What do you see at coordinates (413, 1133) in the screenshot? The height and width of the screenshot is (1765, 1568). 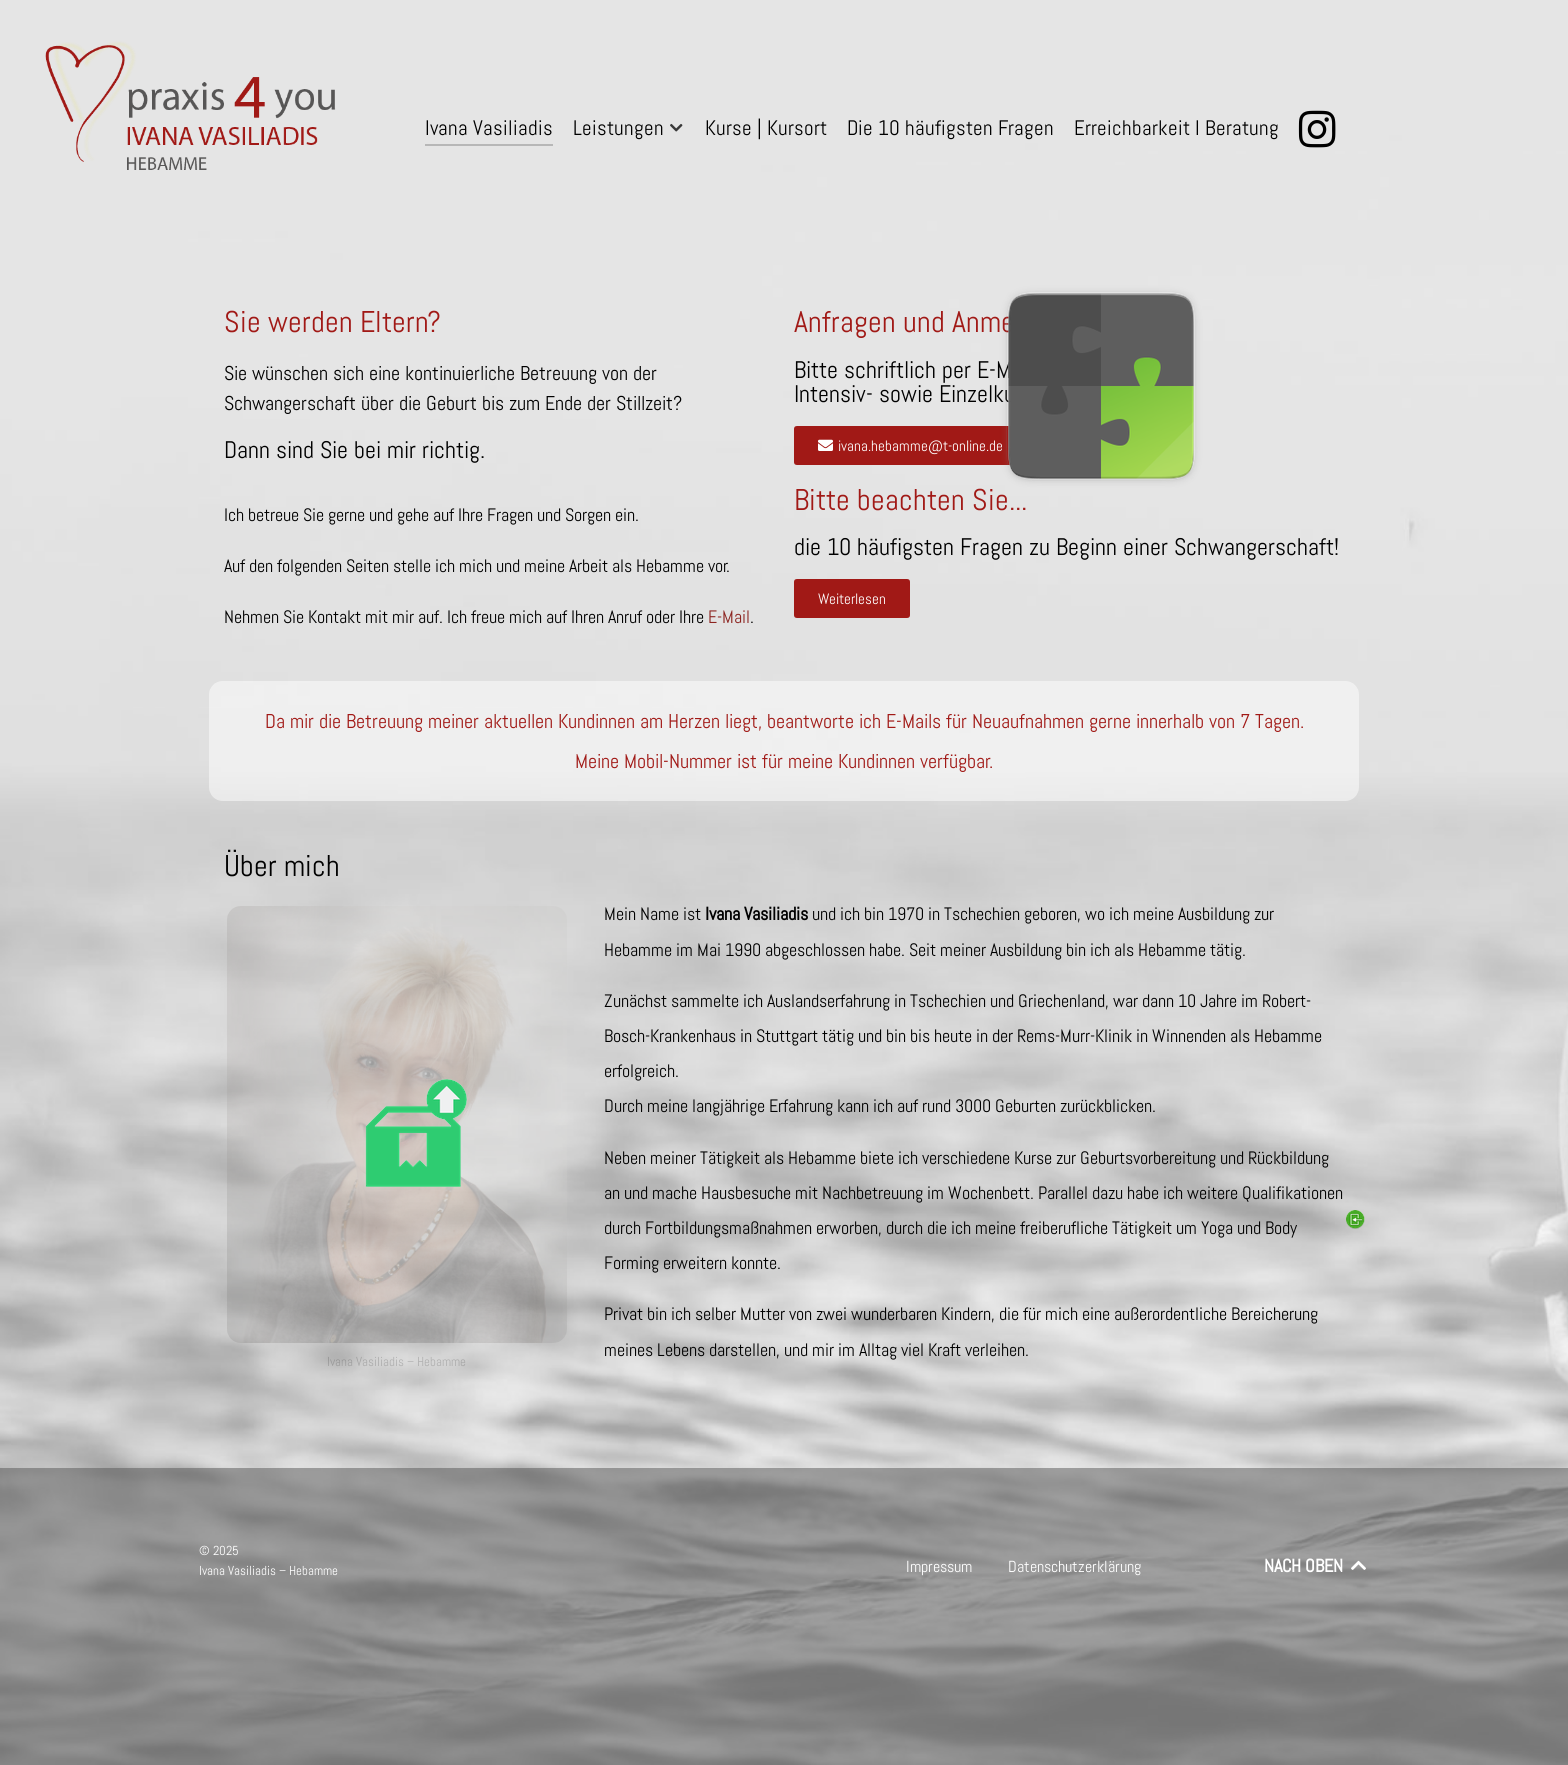 I see `software update available for download` at bounding box center [413, 1133].